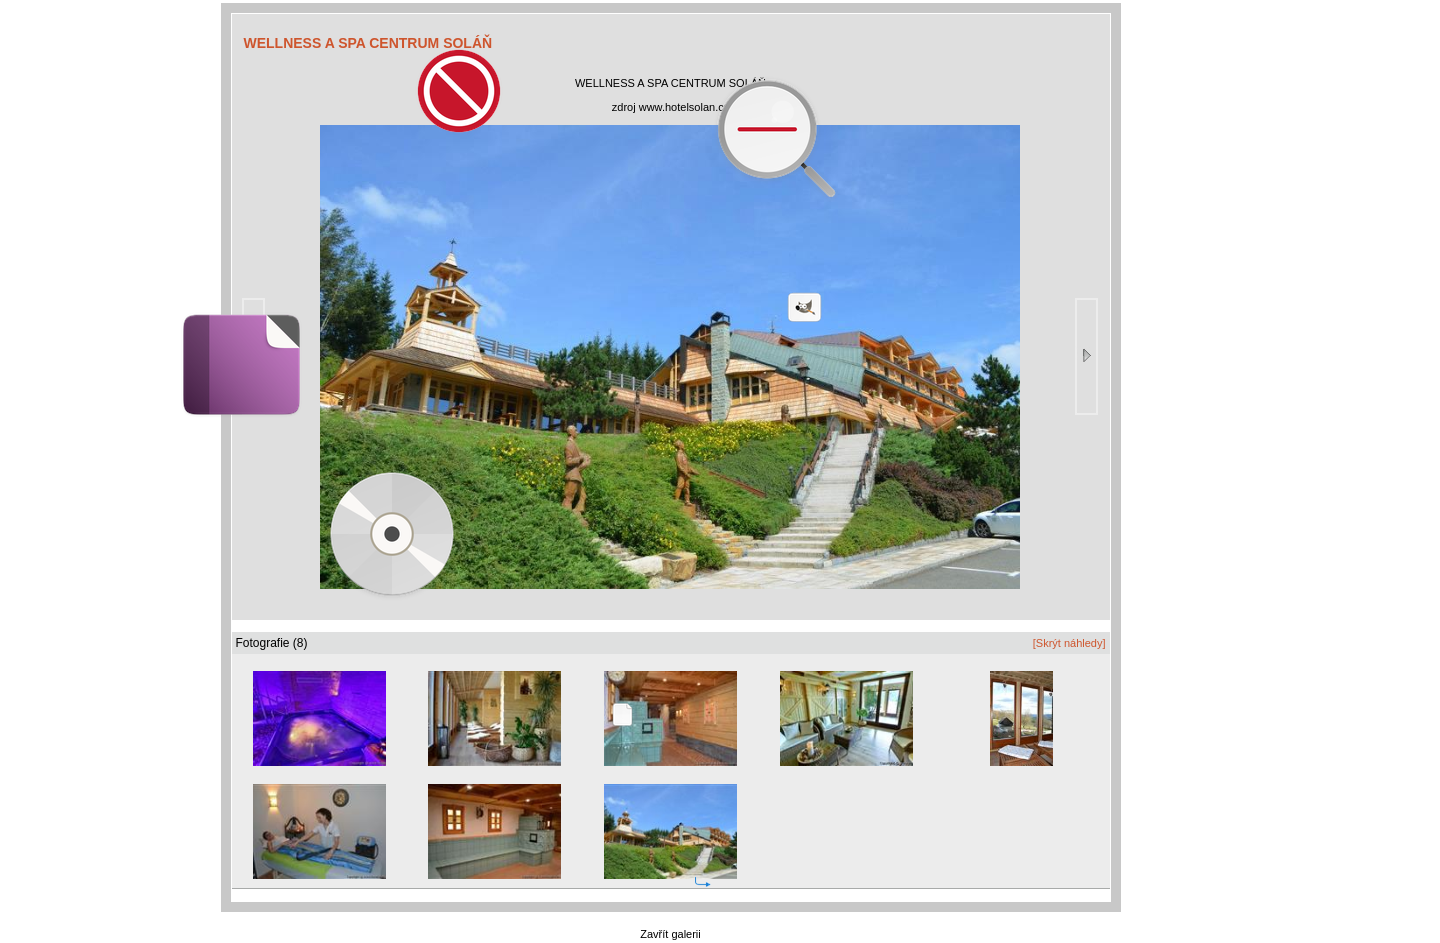 This screenshot has height=943, width=1440. What do you see at coordinates (392, 534) in the screenshot?
I see `access DVD-RAM drive or disc contents` at bounding box center [392, 534].